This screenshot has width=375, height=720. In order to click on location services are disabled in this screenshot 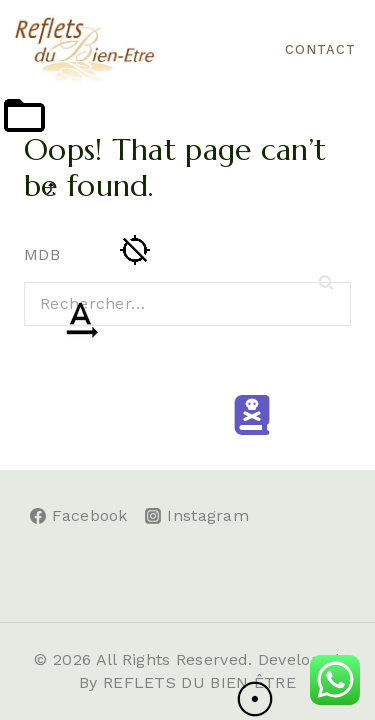, I will do `click(135, 250)`.